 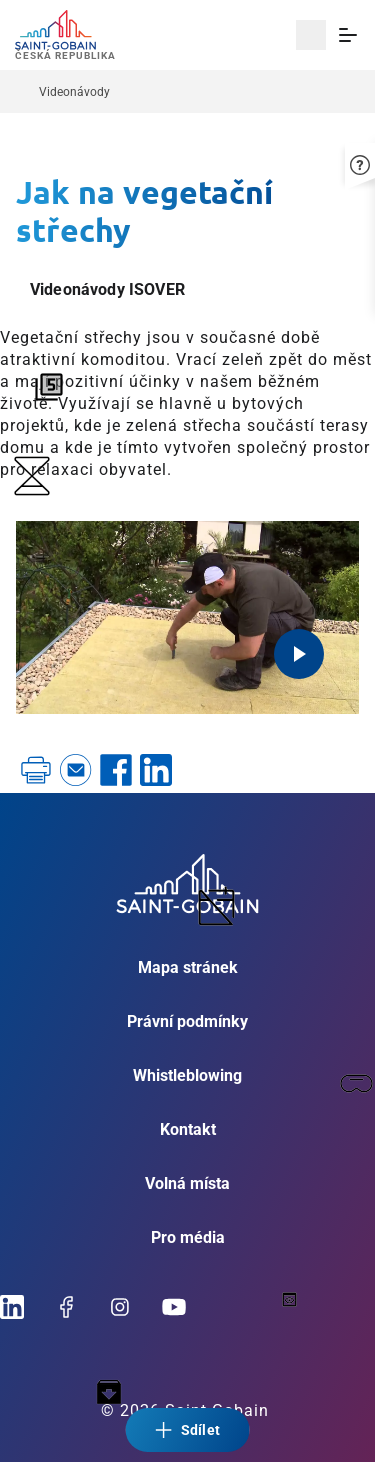 What do you see at coordinates (356, 1083) in the screenshot?
I see `access virtual reality or immersive mode` at bounding box center [356, 1083].